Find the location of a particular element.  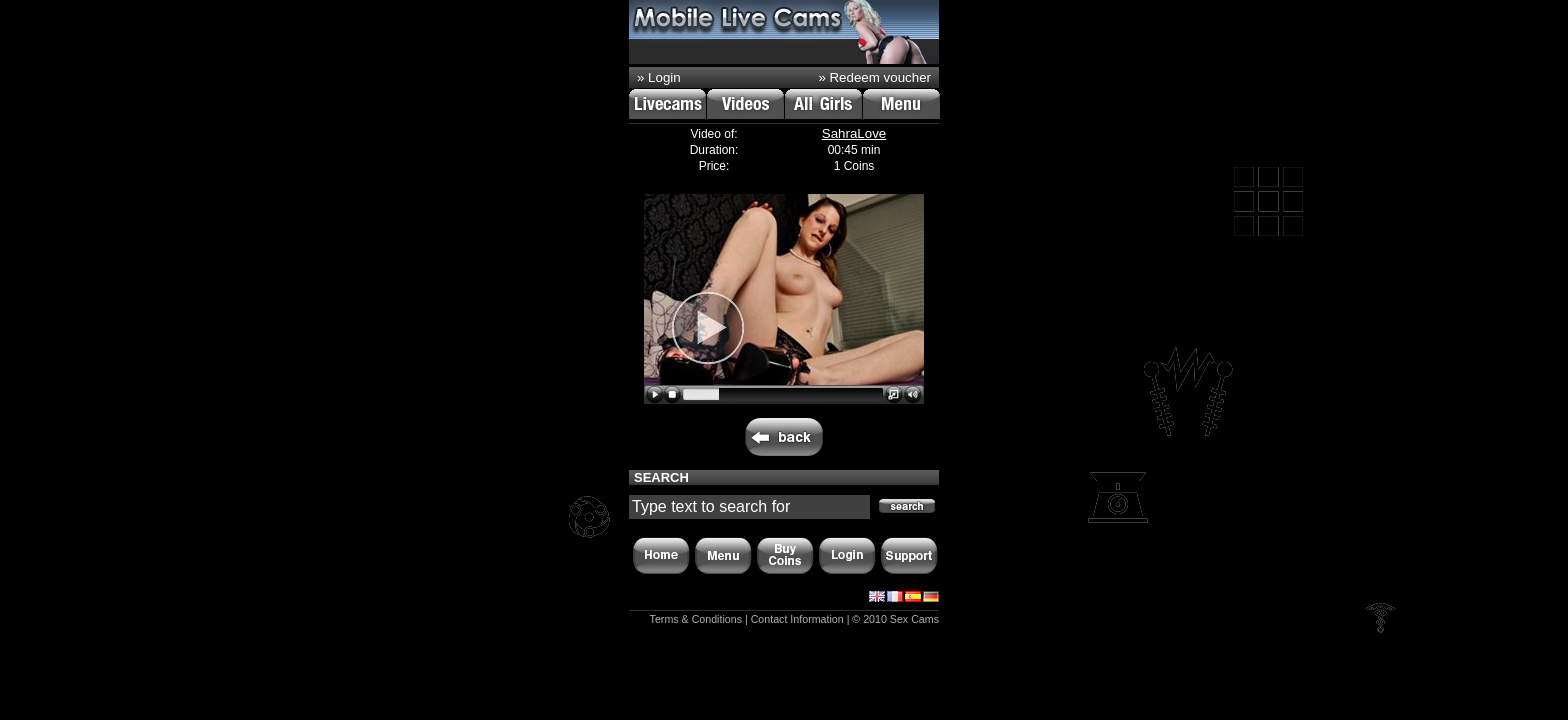

access health or medical features is located at coordinates (1380, 618).